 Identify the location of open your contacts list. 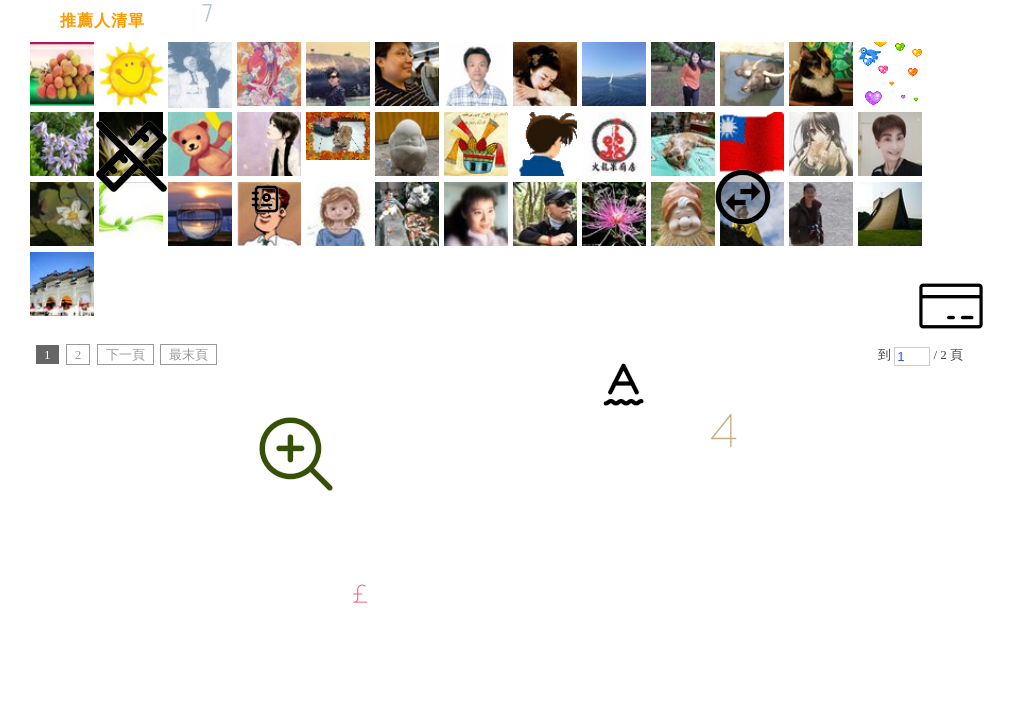
(265, 199).